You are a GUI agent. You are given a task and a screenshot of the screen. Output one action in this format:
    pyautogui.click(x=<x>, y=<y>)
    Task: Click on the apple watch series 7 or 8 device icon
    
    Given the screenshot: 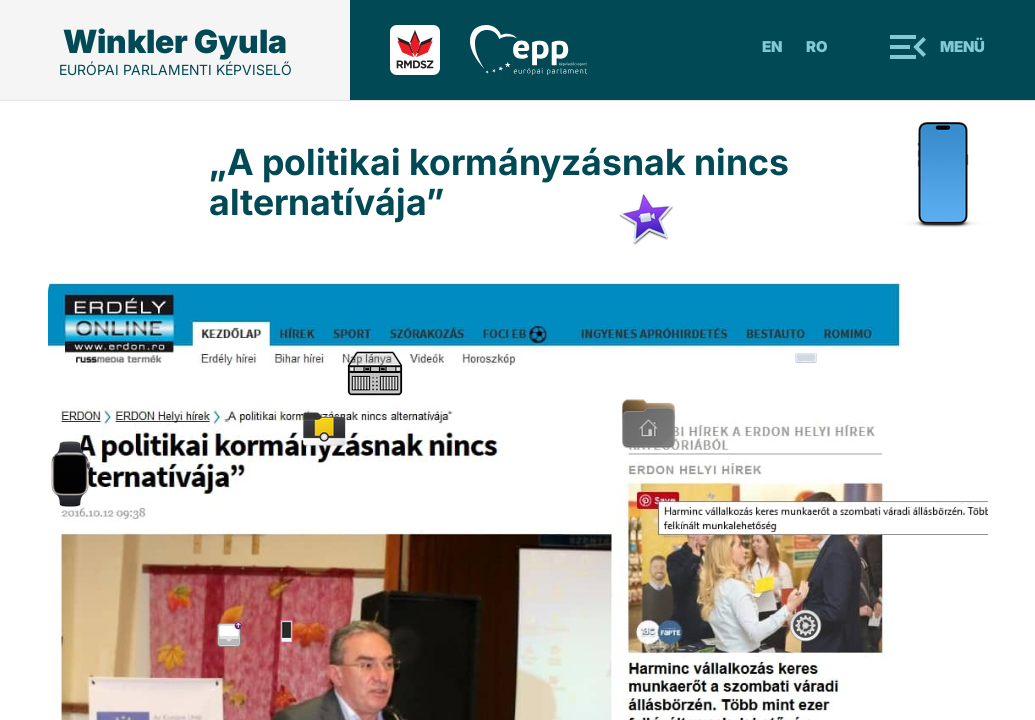 What is the action you would take?
    pyautogui.click(x=70, y=474)
    